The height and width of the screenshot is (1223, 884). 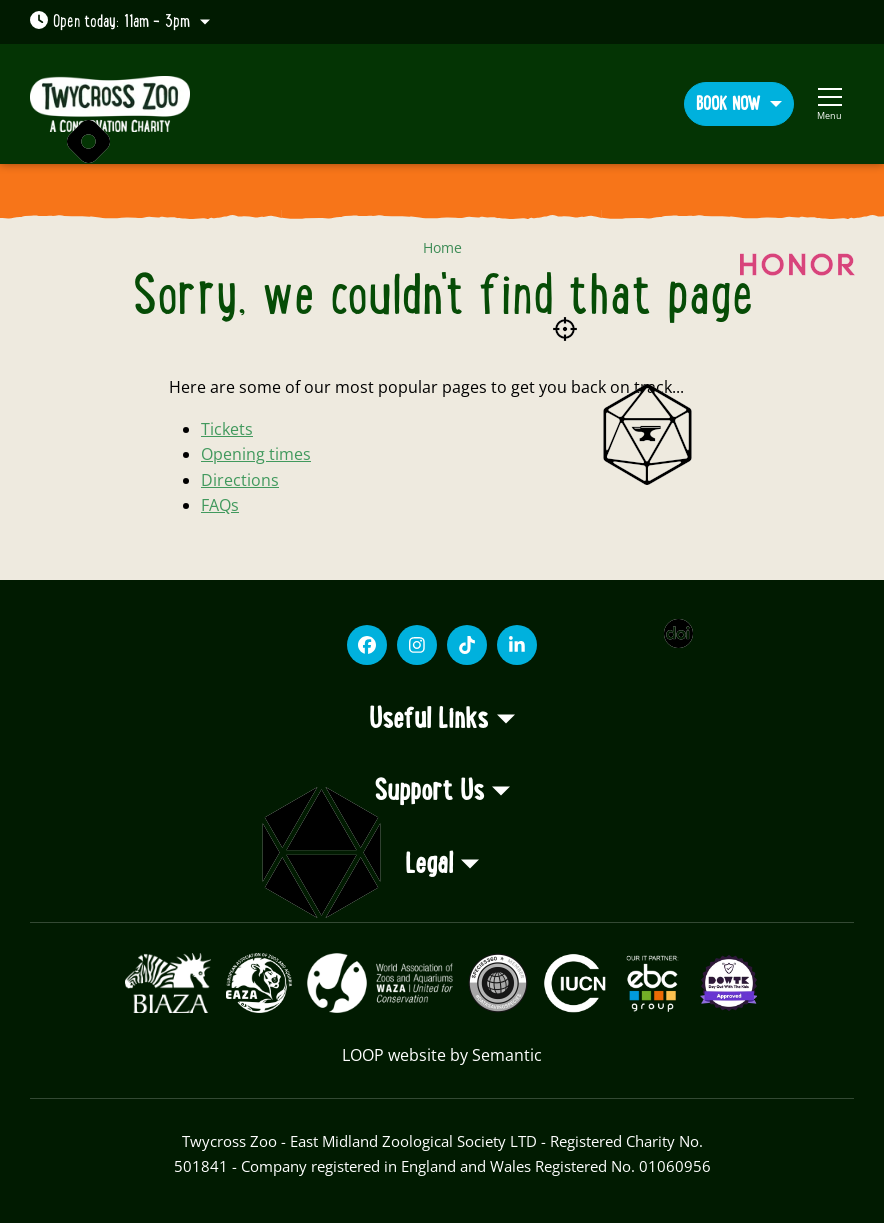 I want to click on honor brand logo, so click(x=797, y=264).